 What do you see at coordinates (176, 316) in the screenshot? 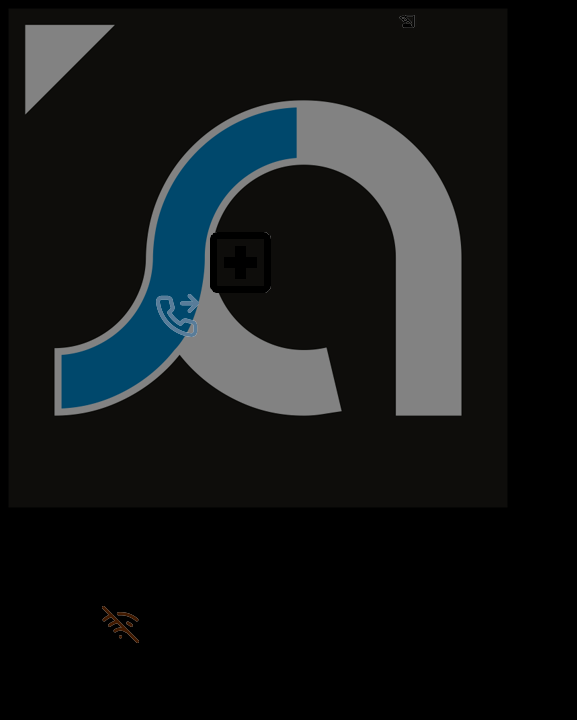
I see `forward an incoming call` at bounding box center [176, 316].